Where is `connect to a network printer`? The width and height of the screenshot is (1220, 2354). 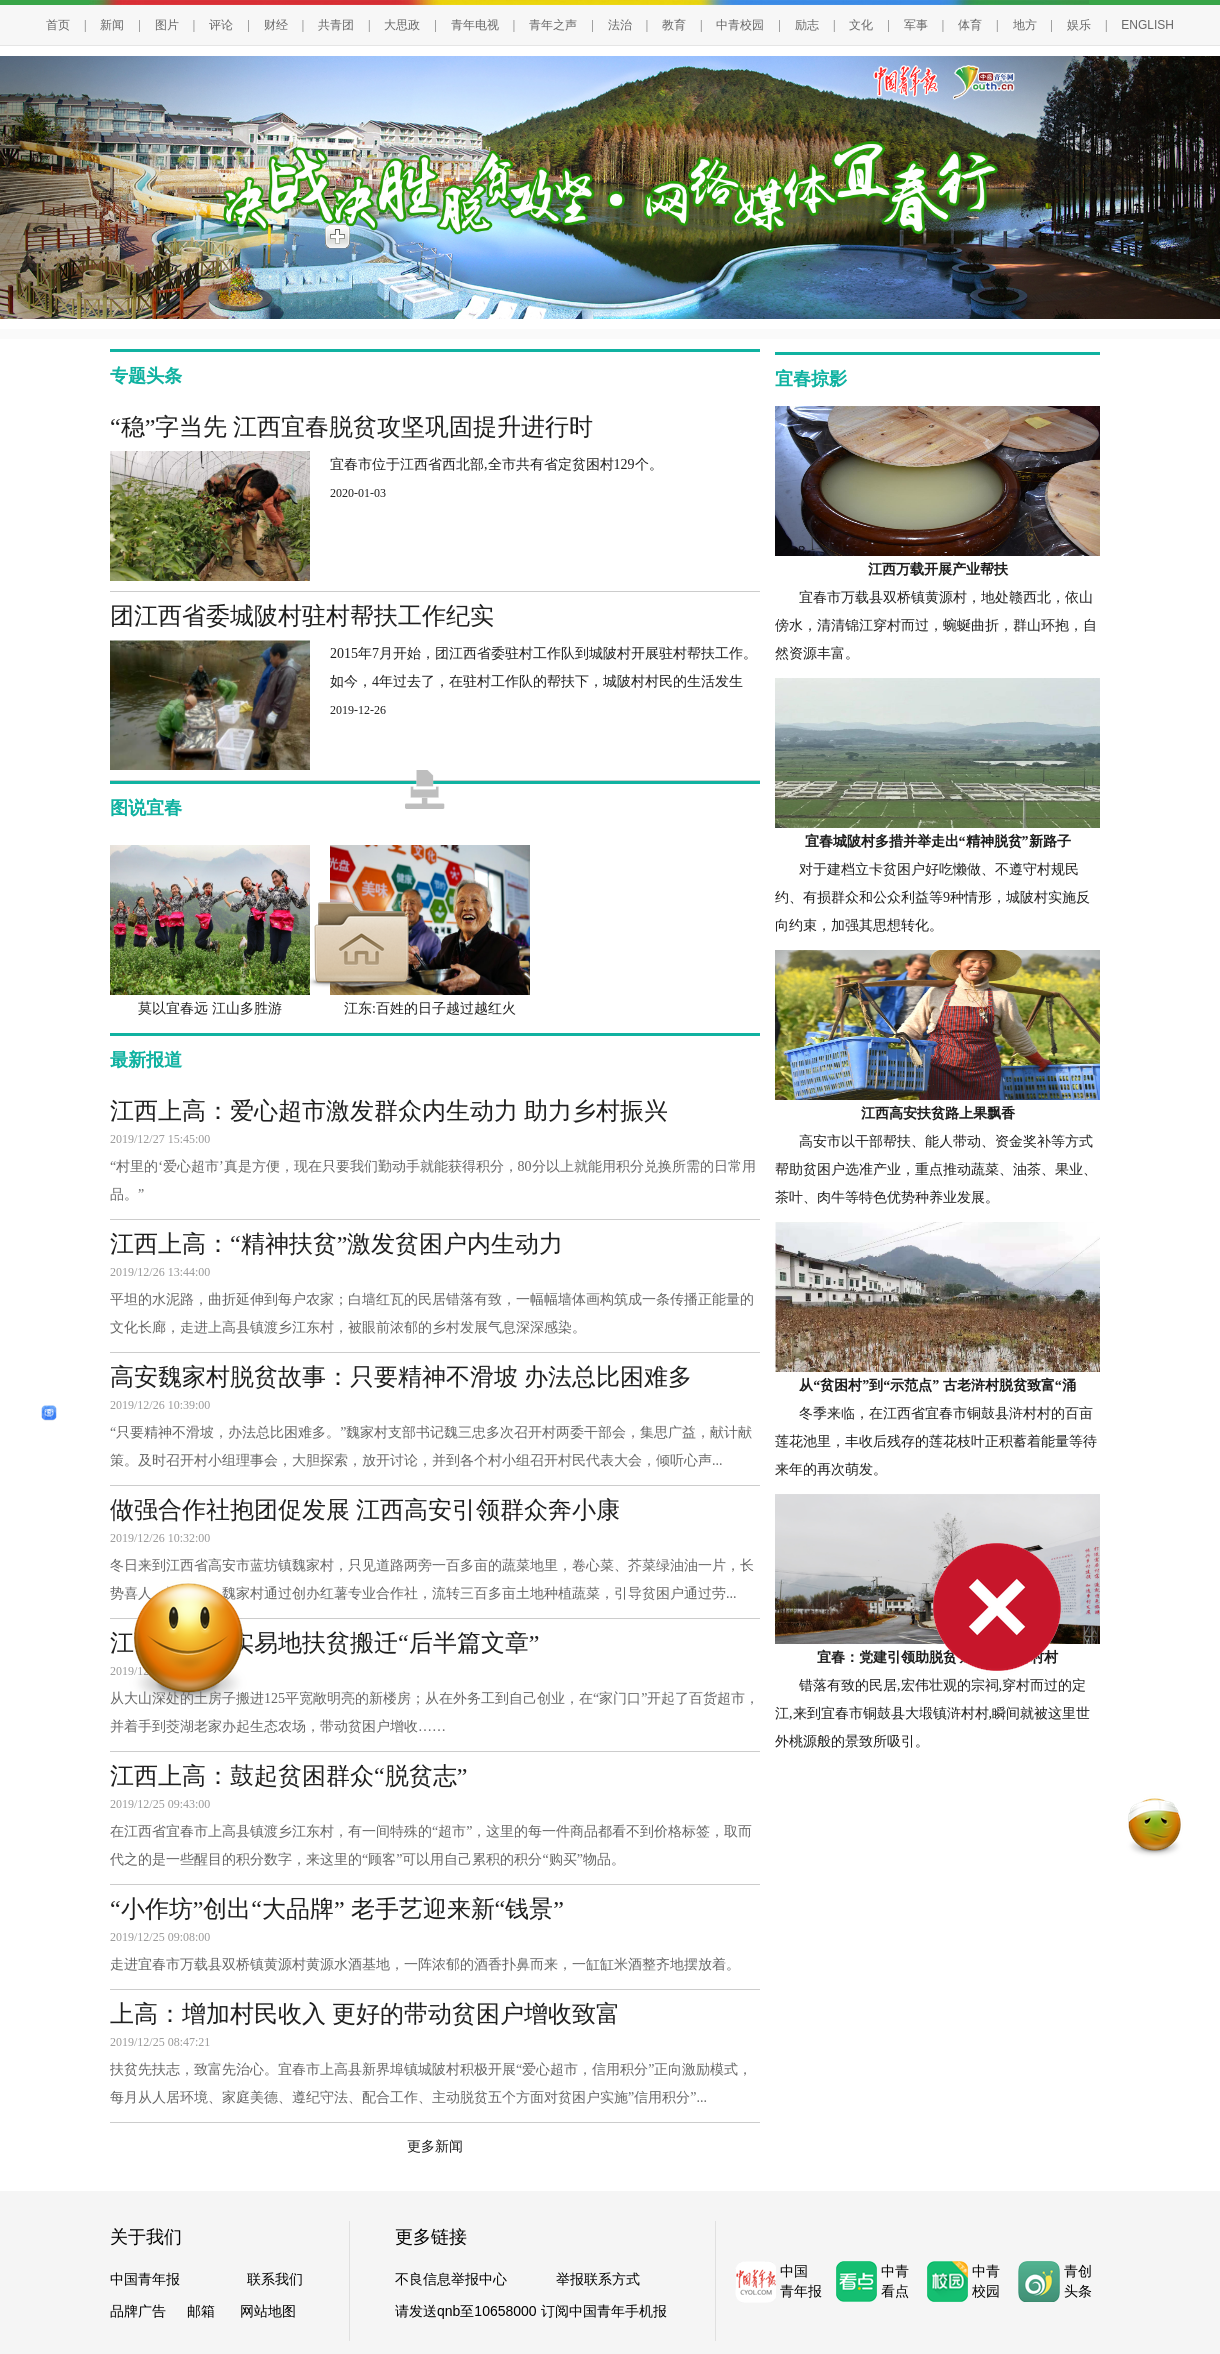
connect to a network printer is located at coordinates (427, 786).